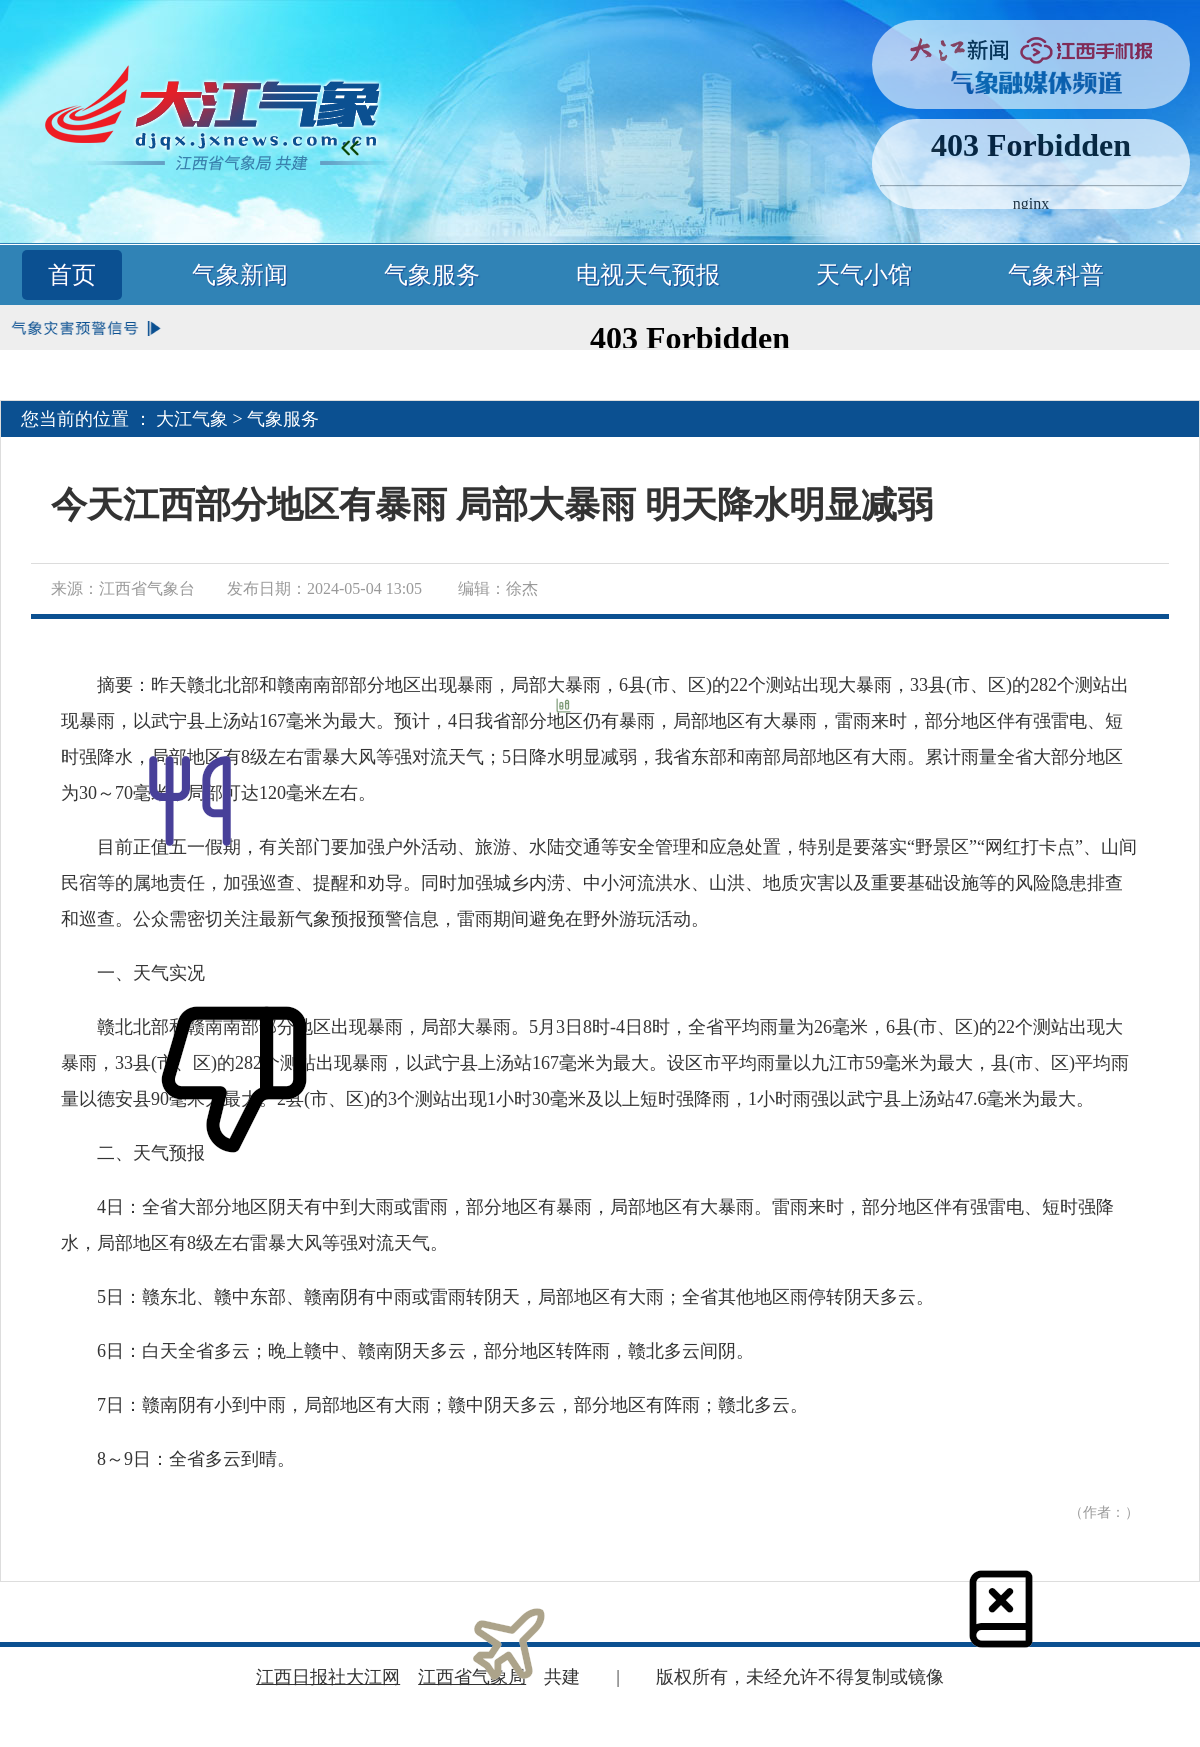 The width and height of the screenshot is (1200, 1747). What do you see at coordinates (1001, 1609) in the screenshot?
I see `remove a book from your library` at bounding box center [1001, 1609].